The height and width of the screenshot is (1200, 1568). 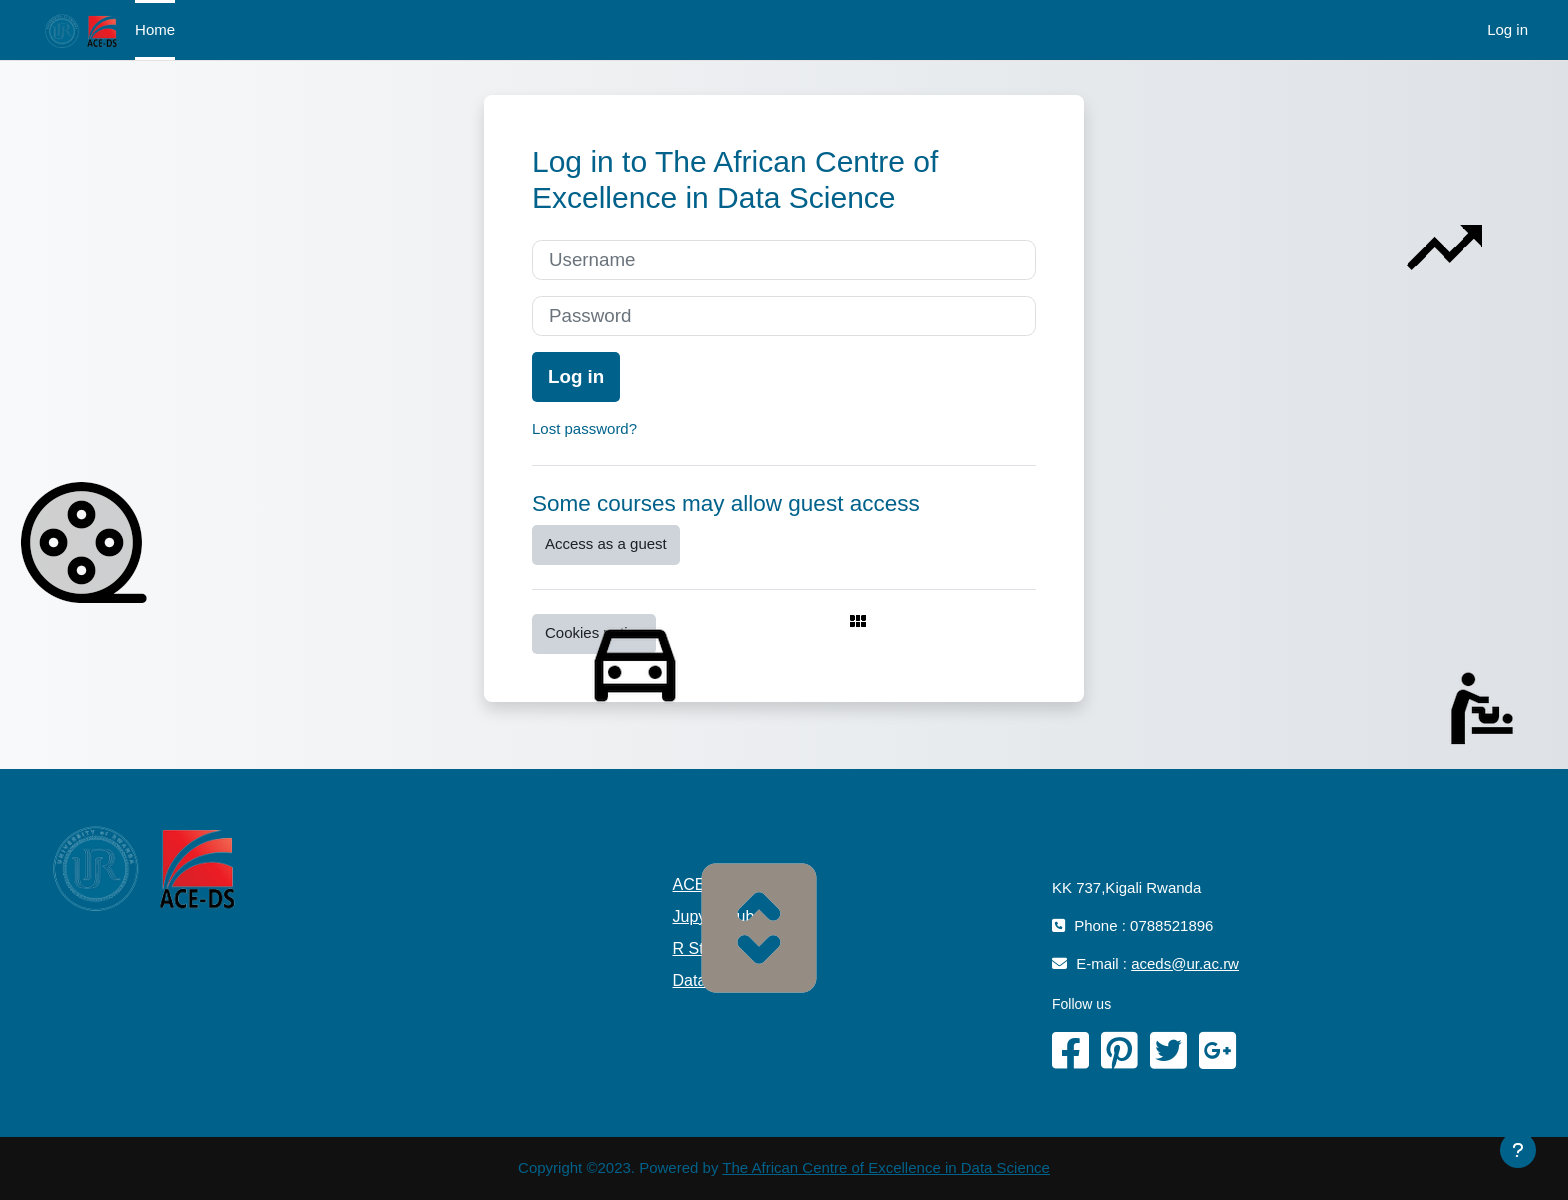 I want to click on switch to grid view, so click(x=857, y=621).